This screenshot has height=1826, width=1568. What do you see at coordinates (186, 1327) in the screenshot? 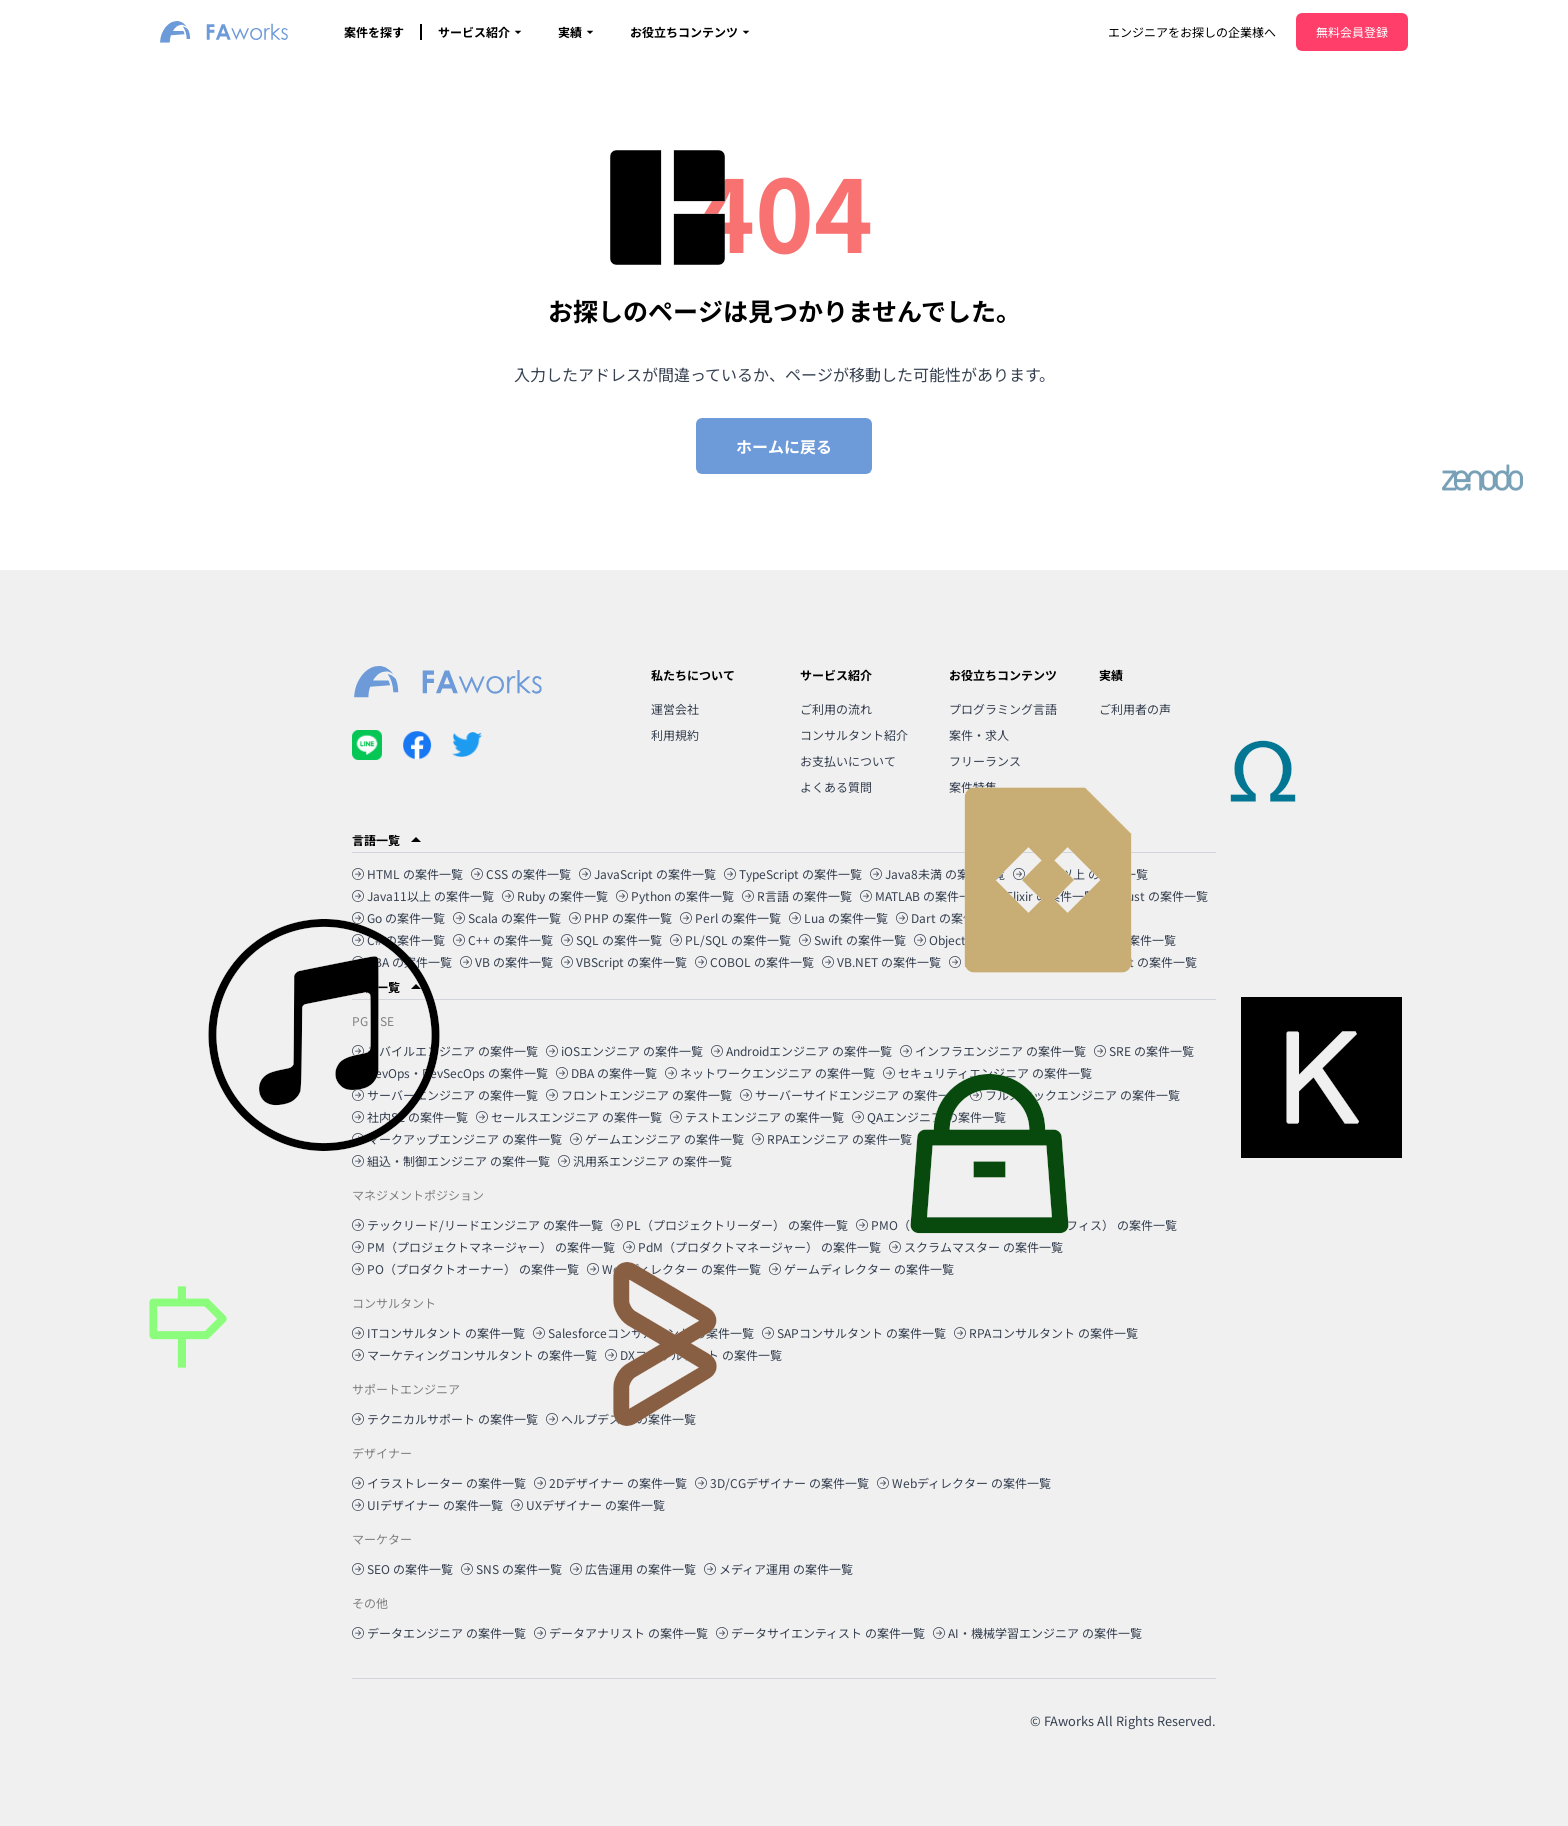
I see `get directions or navigate to a destination` at bounding box center [186, 1327].